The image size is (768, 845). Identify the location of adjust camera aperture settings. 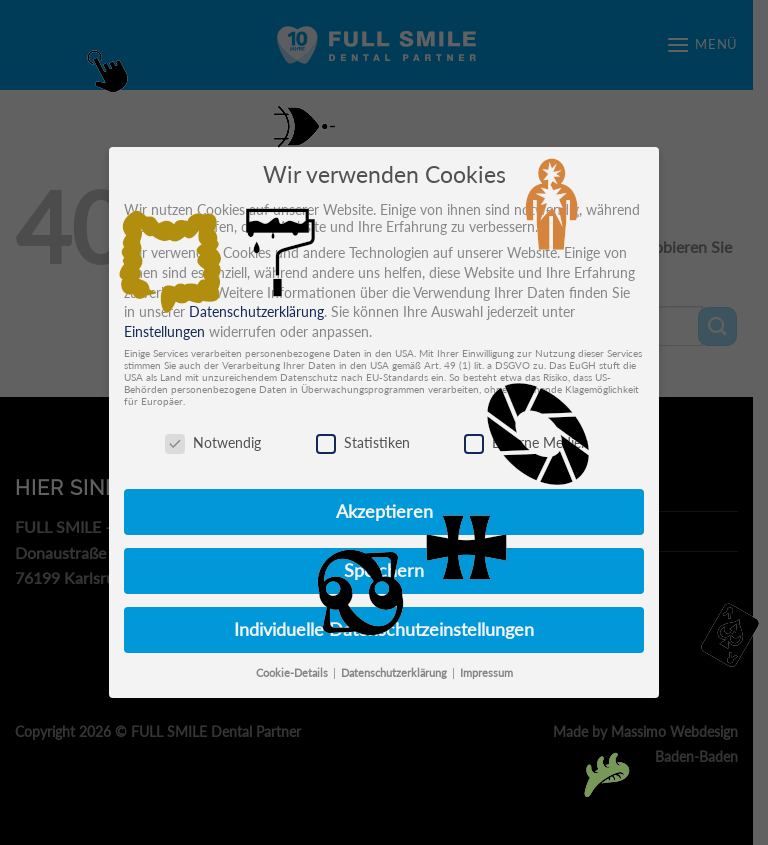
(538, 434).